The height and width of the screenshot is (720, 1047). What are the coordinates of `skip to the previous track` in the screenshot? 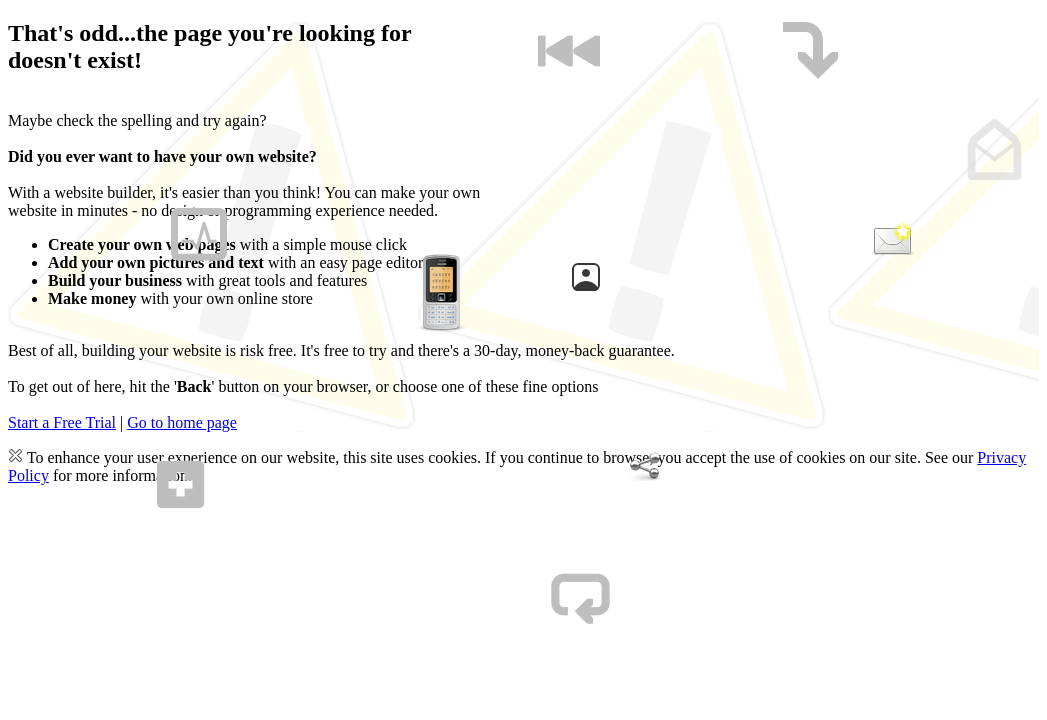 It's located at (569, 51).